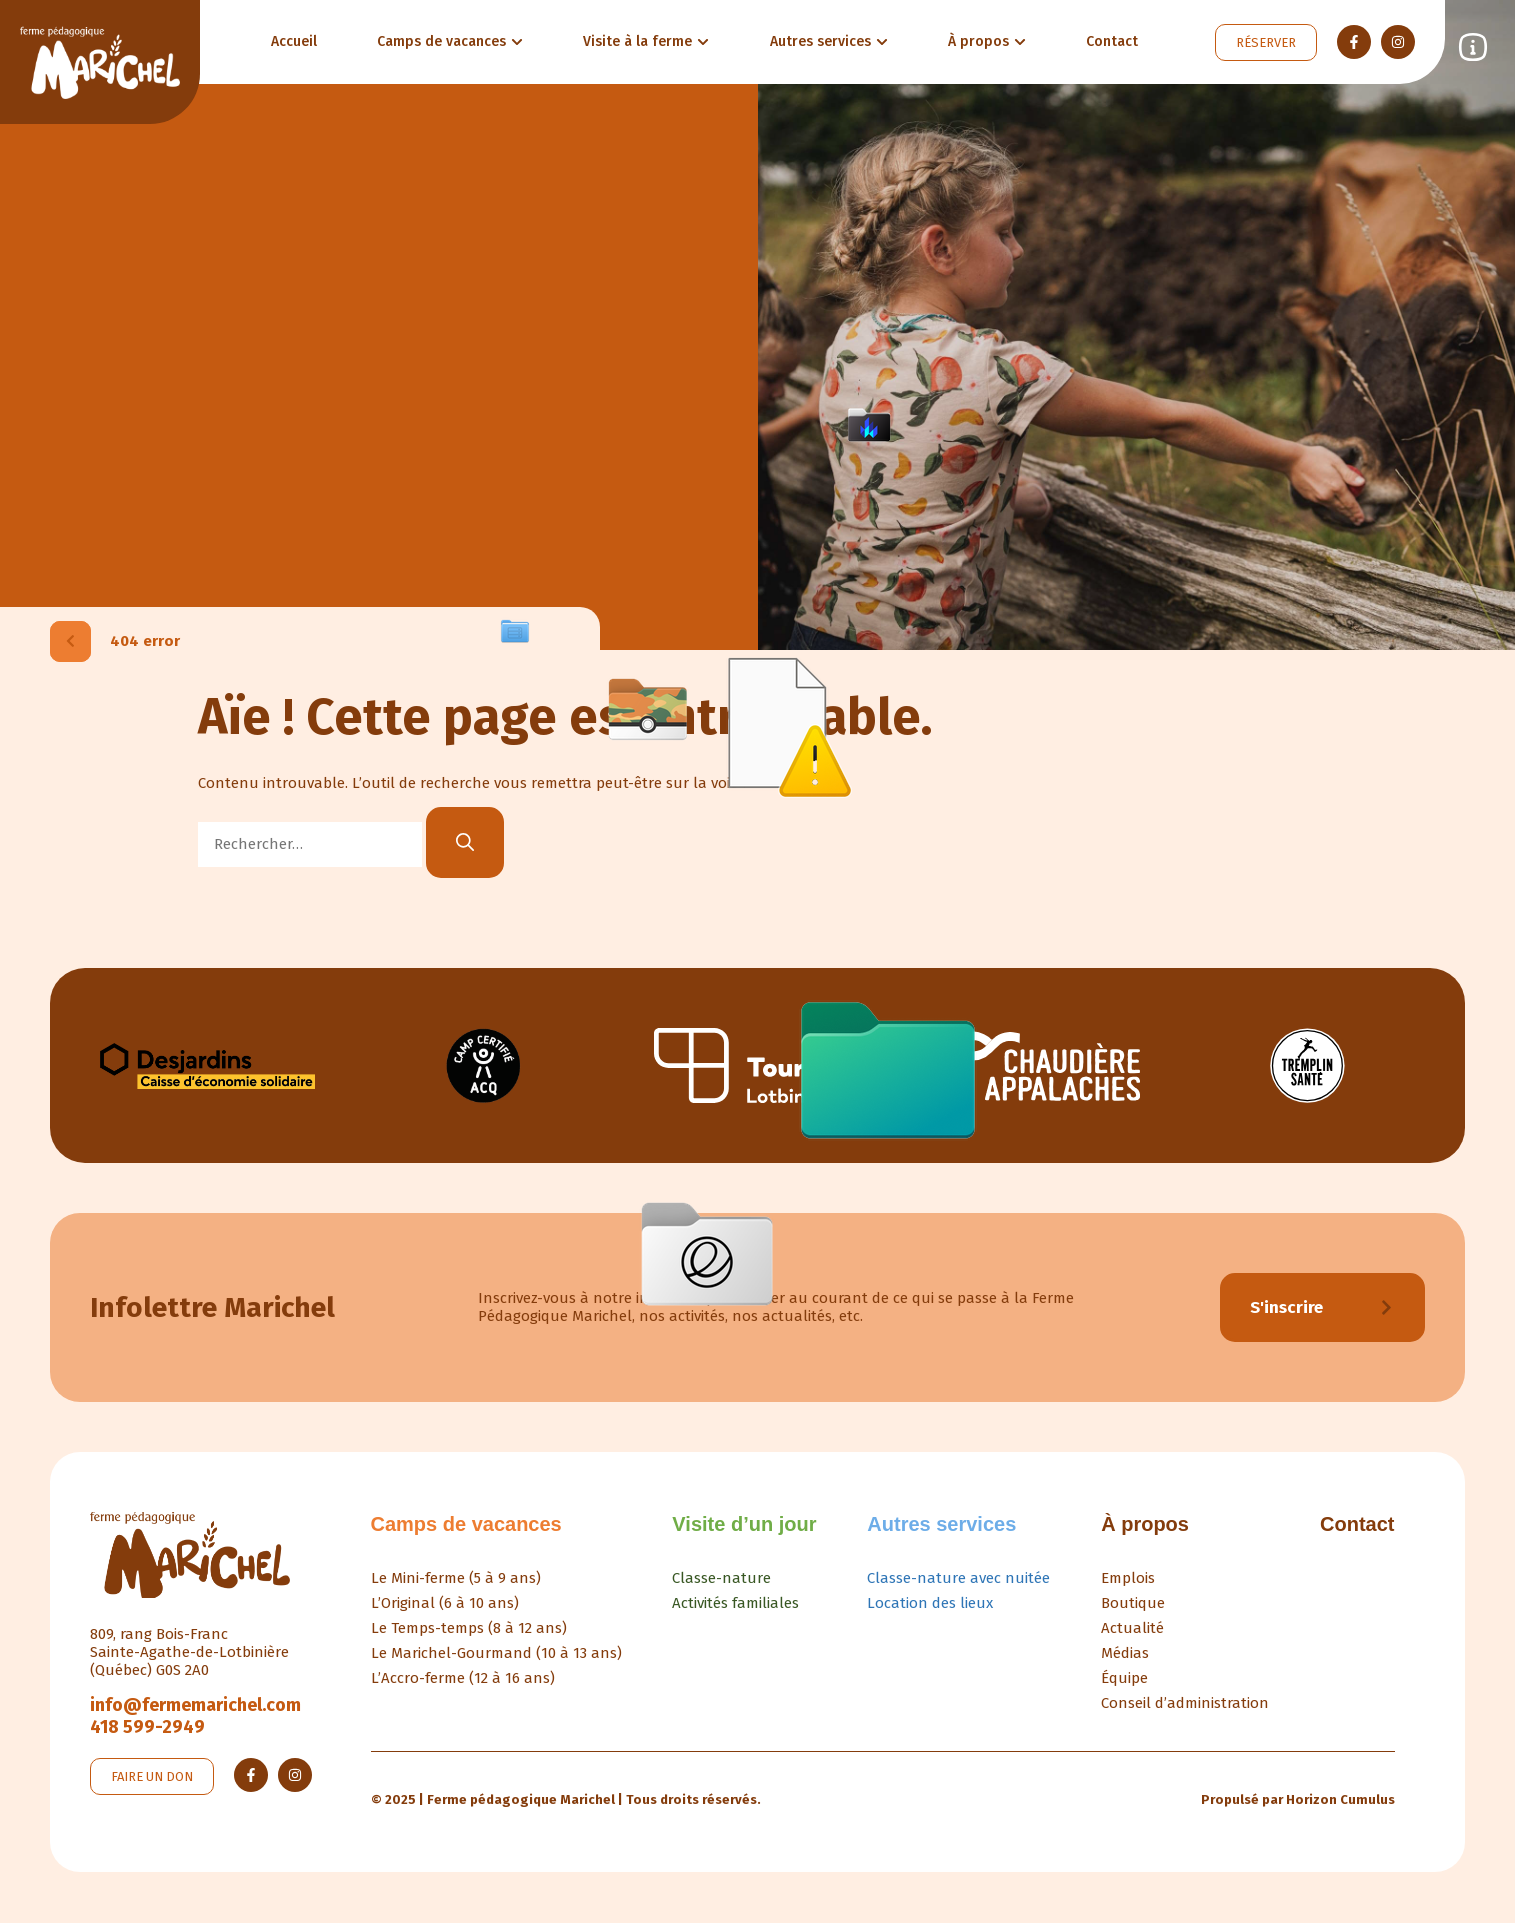  What do you see at coordinates (869, 426) in the screenshot?
I see `folder containing lit framework or library files` at bounding box center [869, 426].